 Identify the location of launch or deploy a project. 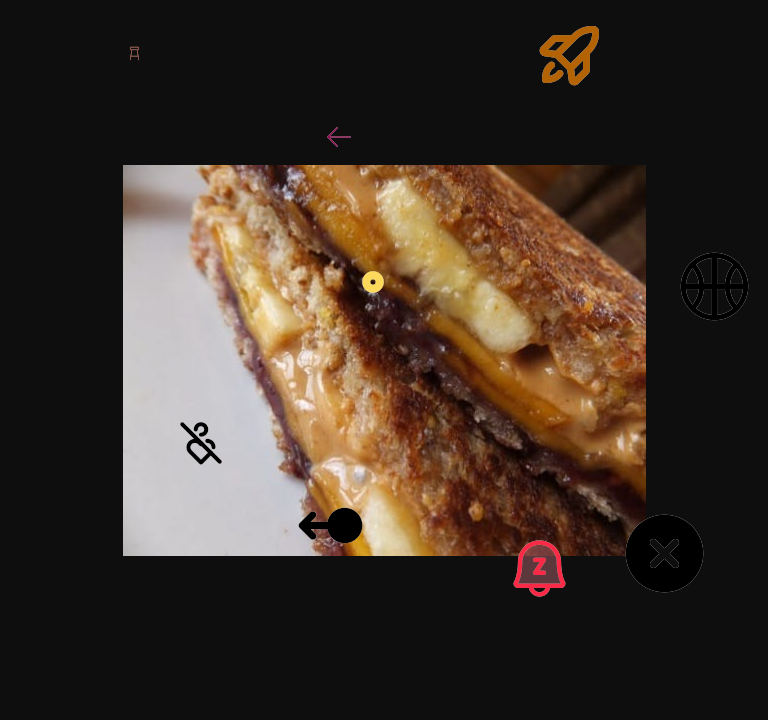
(570, 54).